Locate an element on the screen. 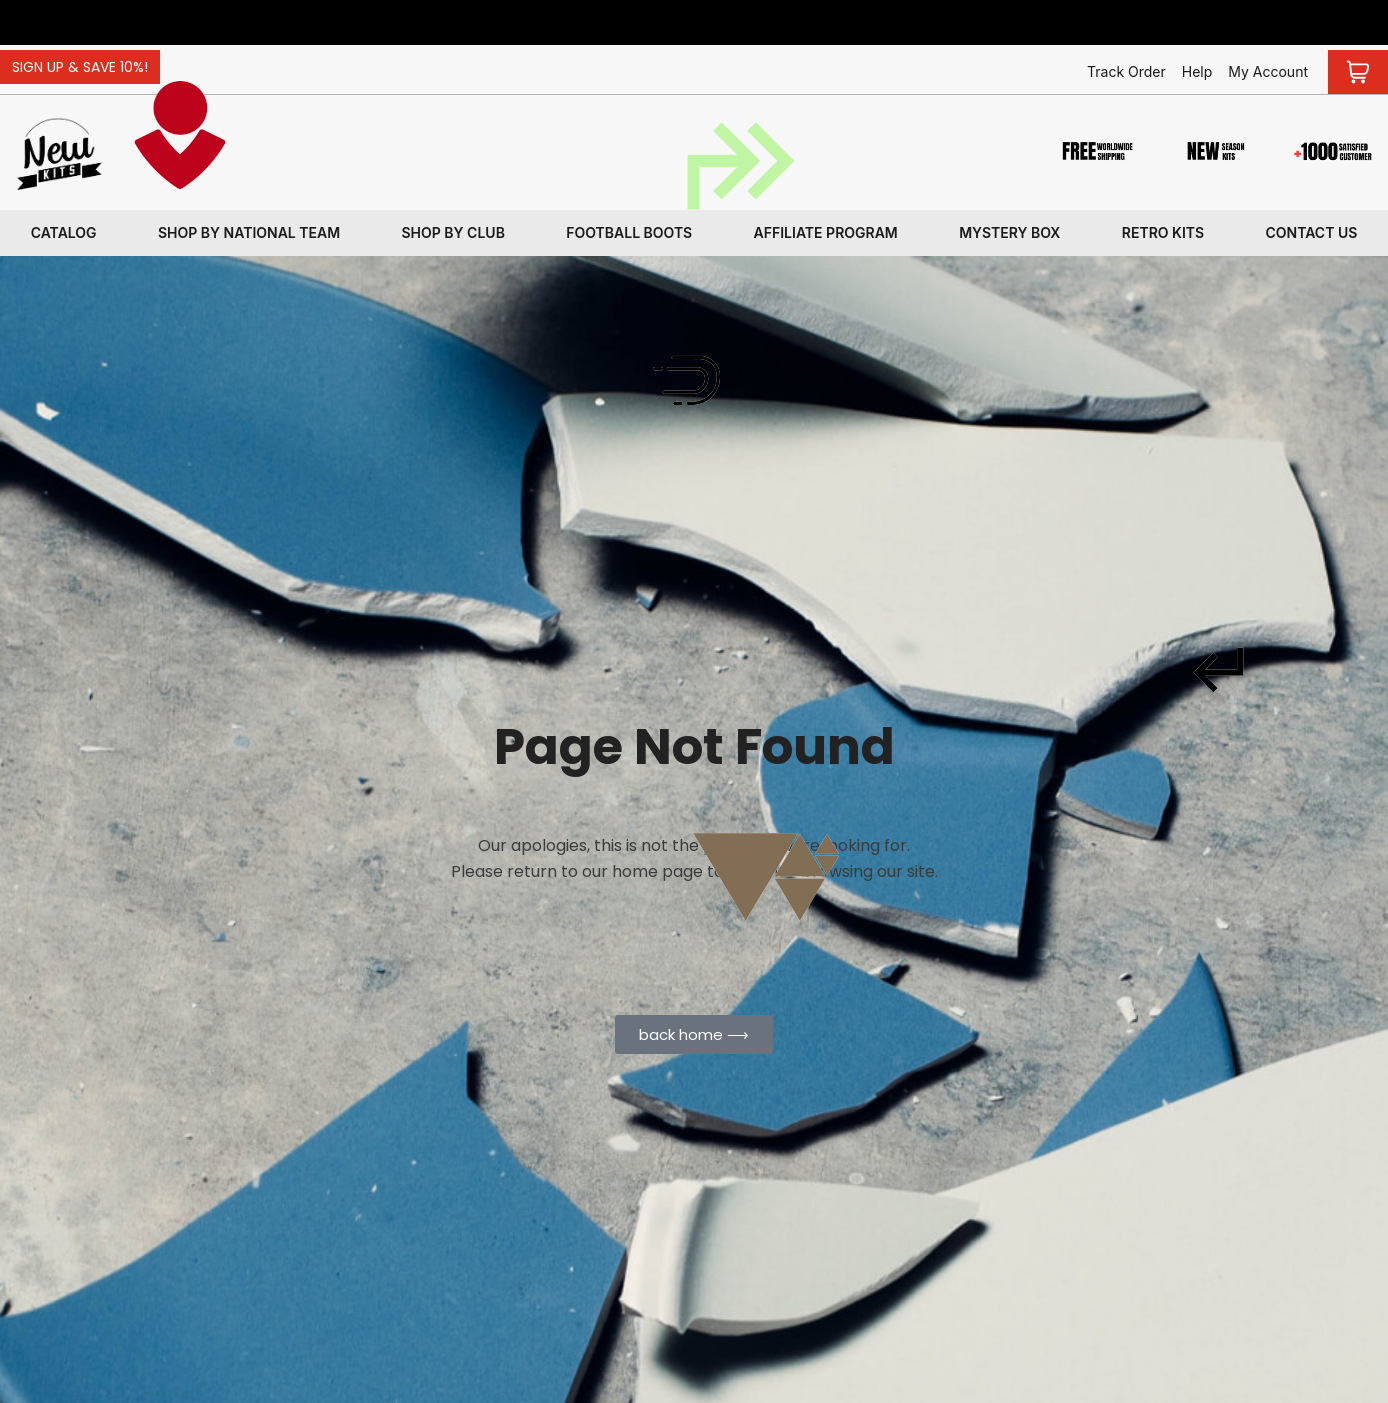  apache druid logo is located at coordinates (686, 380).